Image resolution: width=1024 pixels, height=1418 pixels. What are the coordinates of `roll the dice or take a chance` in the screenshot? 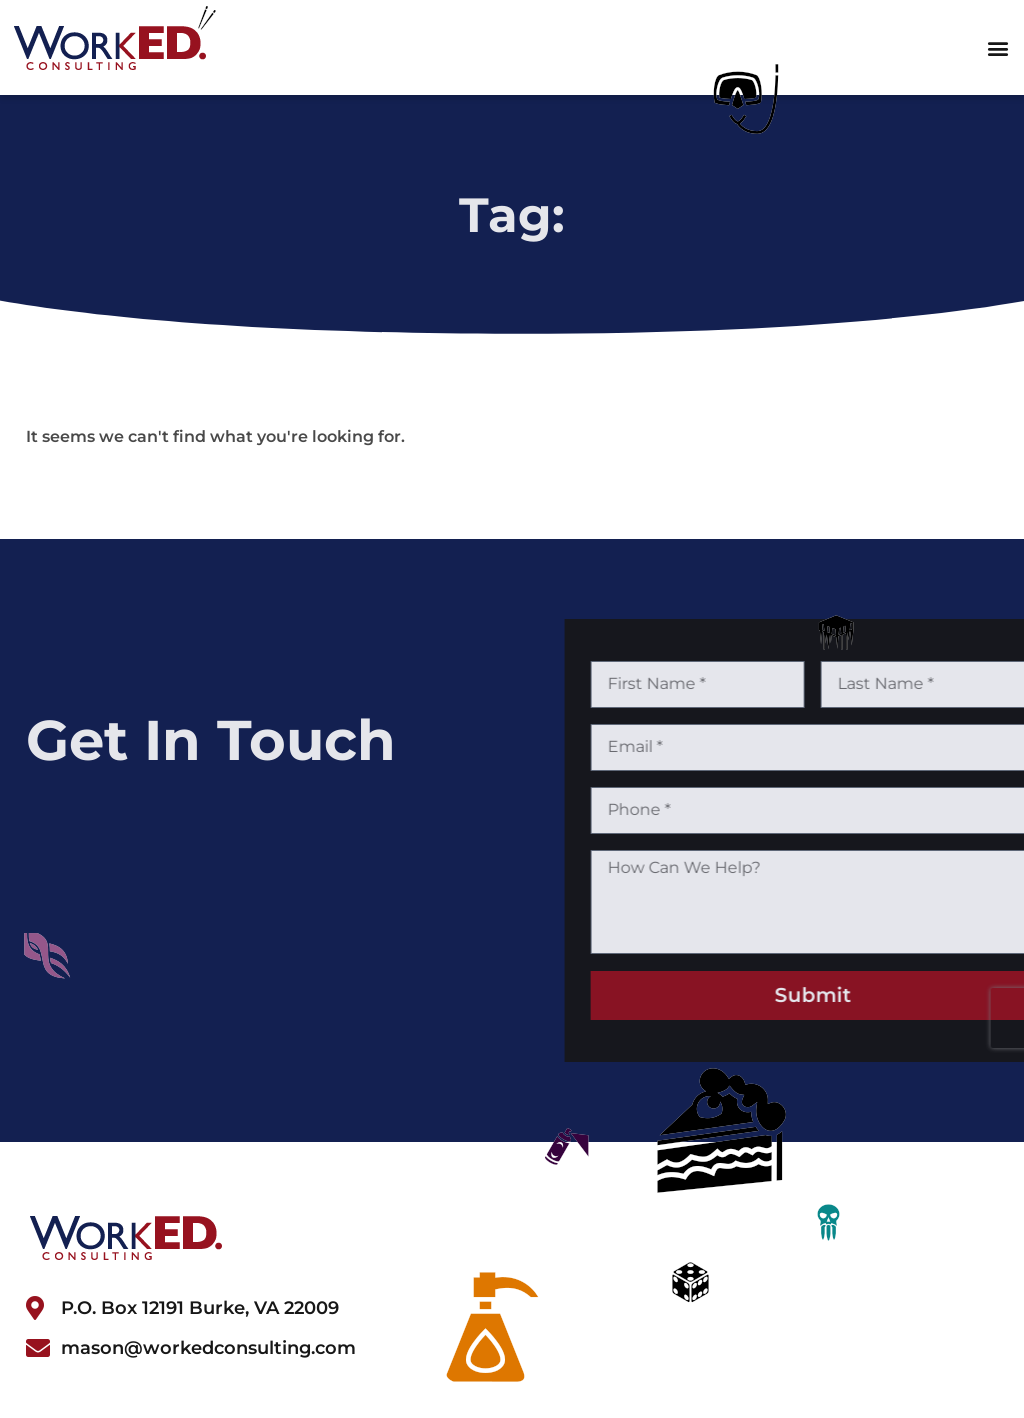 It's located at (690, 1282).